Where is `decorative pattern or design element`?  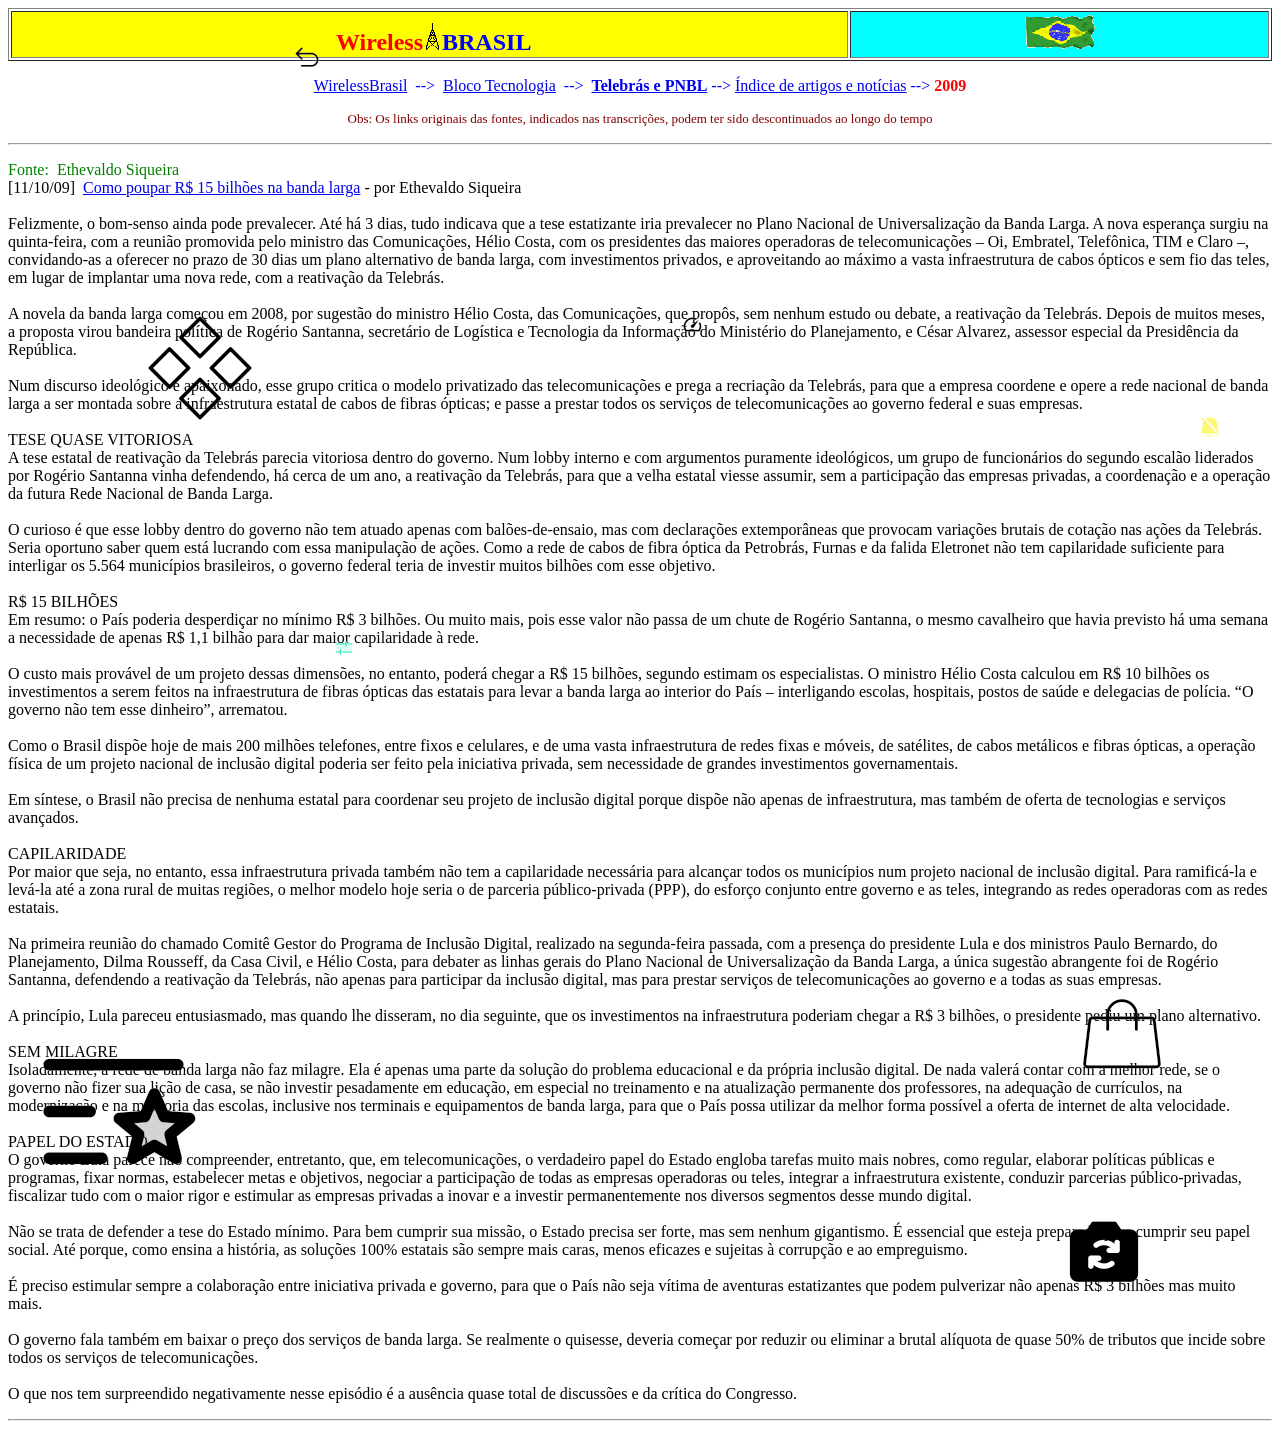
decorative pattern or design element is located at coordinates (200, 368).